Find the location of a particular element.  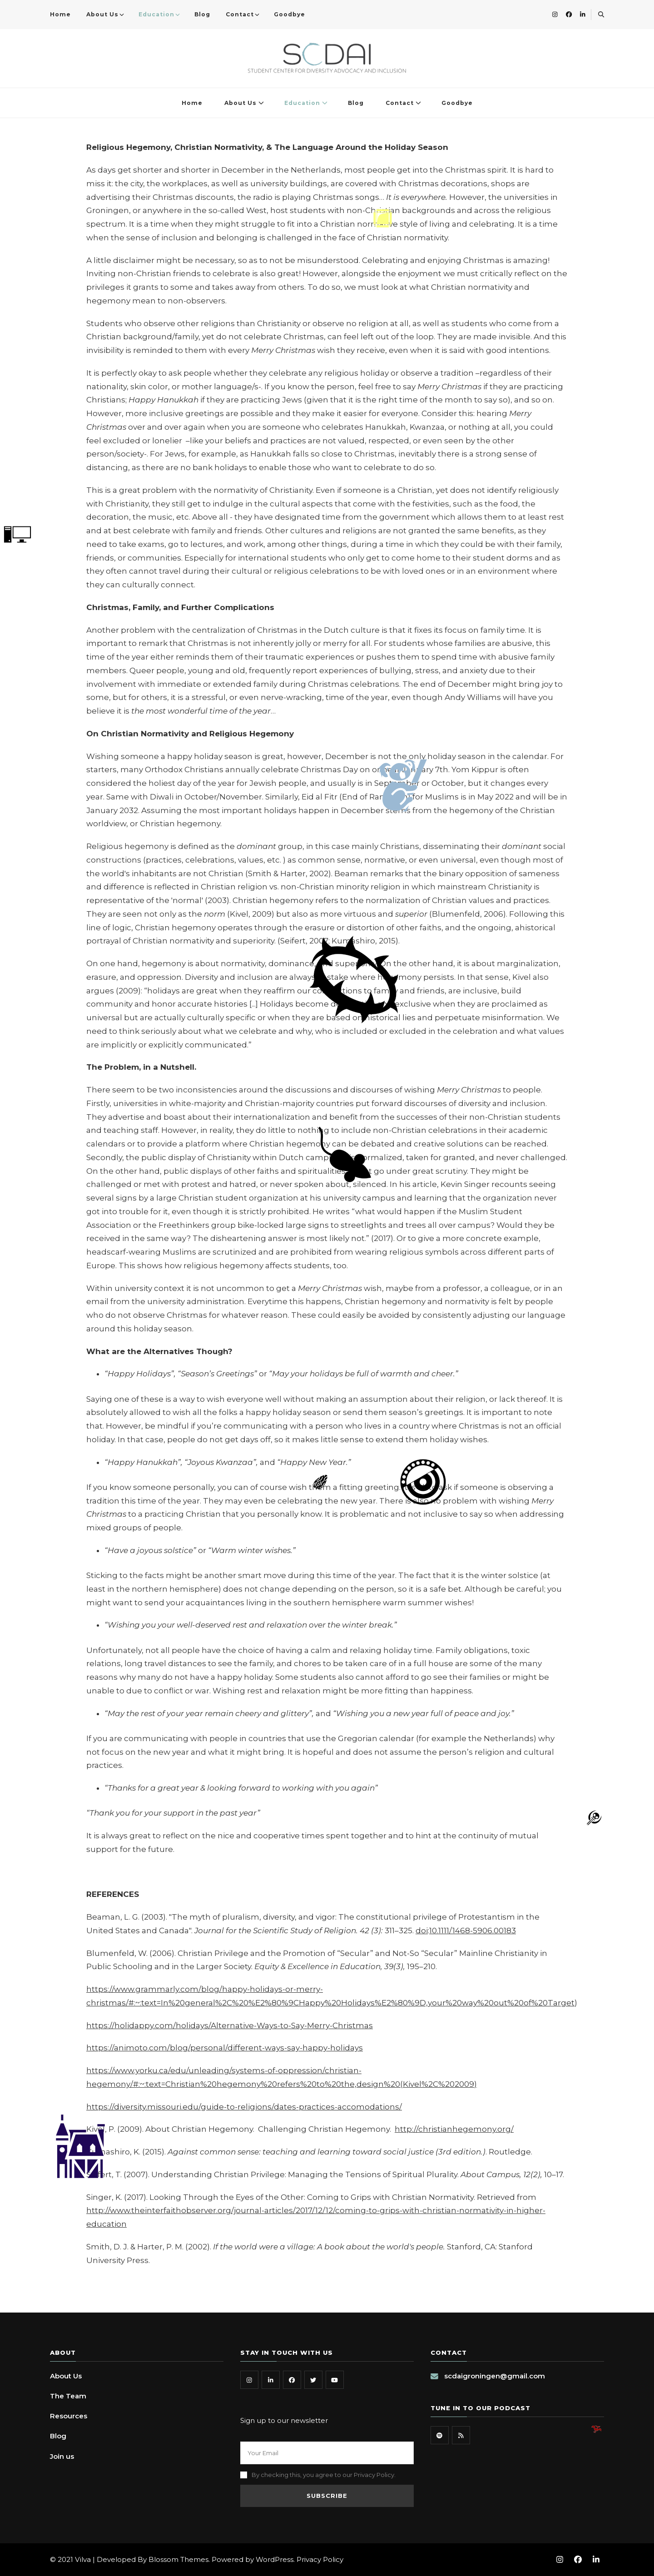

indicates an amethyst gem resource or currency is located at coordinates (382, 218).